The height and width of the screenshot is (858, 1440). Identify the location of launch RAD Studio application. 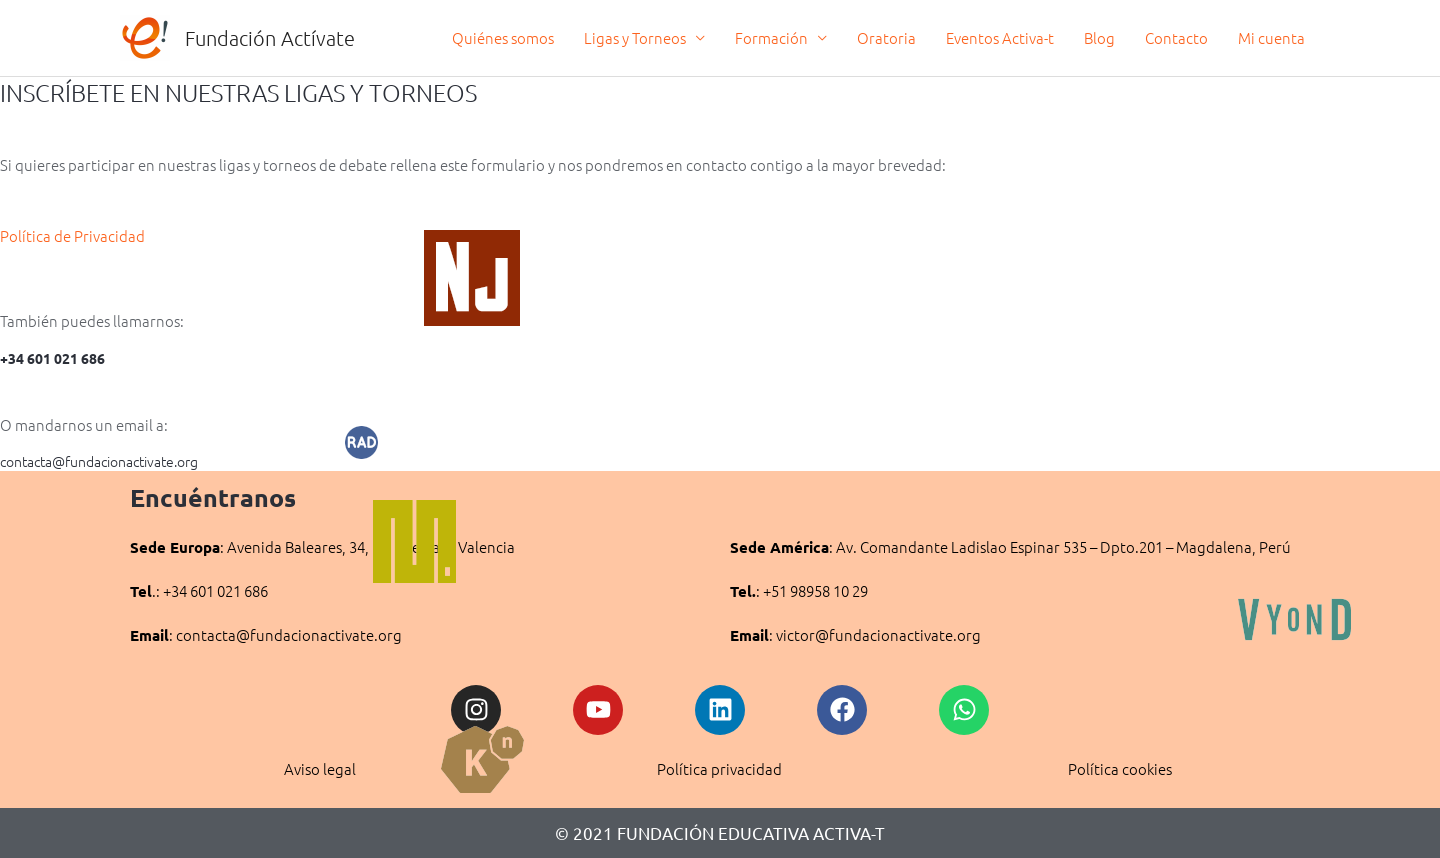
(361, 442).